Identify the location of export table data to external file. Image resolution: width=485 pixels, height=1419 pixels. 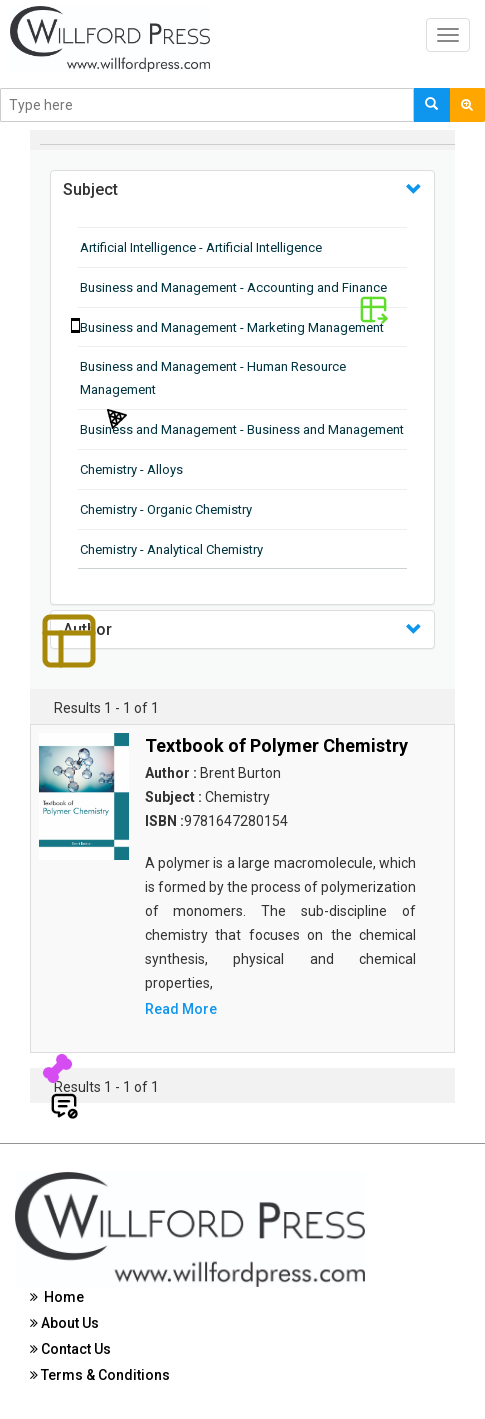
(373, 309).